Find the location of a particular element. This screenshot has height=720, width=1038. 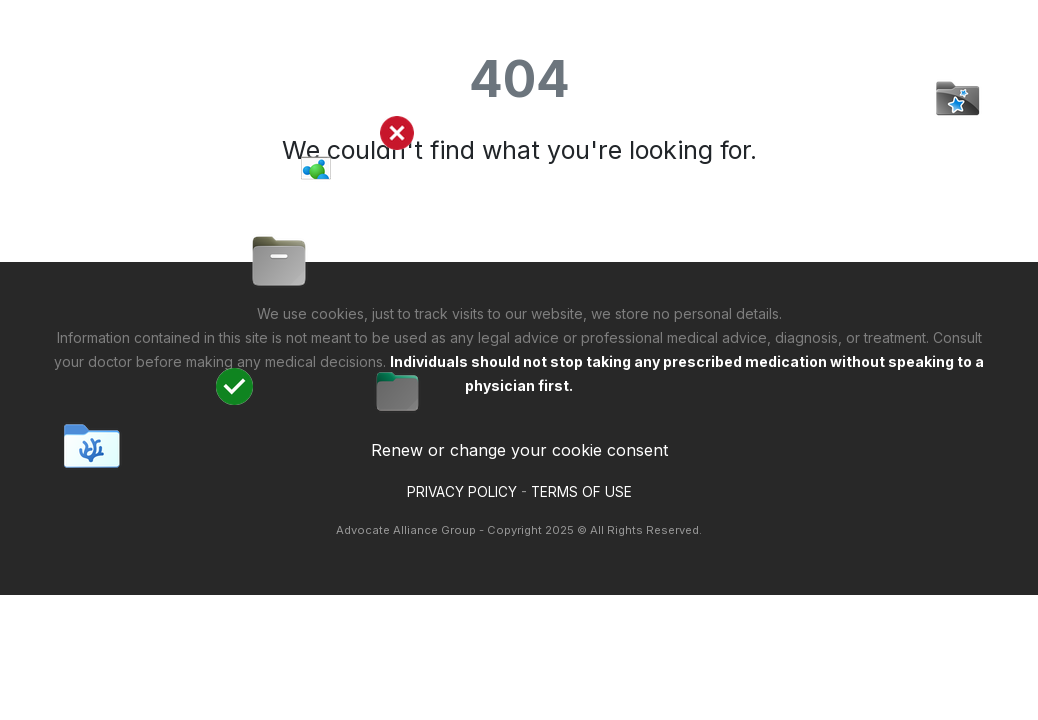

folder containing VSCodium projects or files is located at coordinates (91, 447).